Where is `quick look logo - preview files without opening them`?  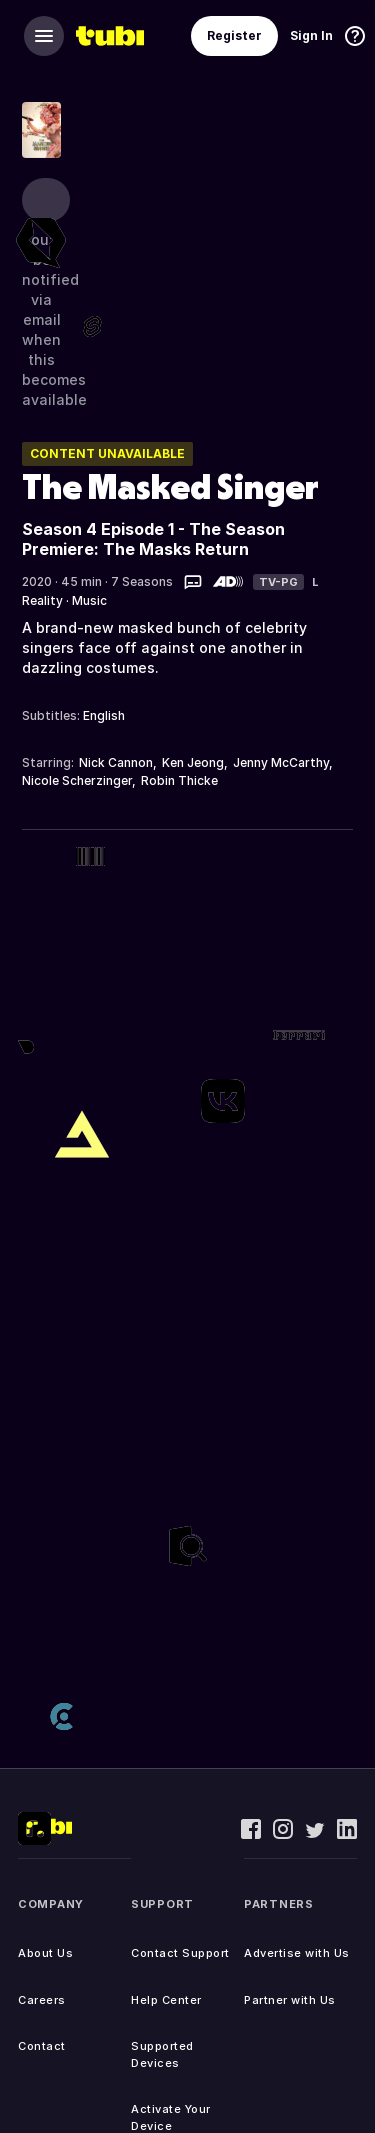 quick look logo - preview files without opening them is located at coordinates (188, 1546).